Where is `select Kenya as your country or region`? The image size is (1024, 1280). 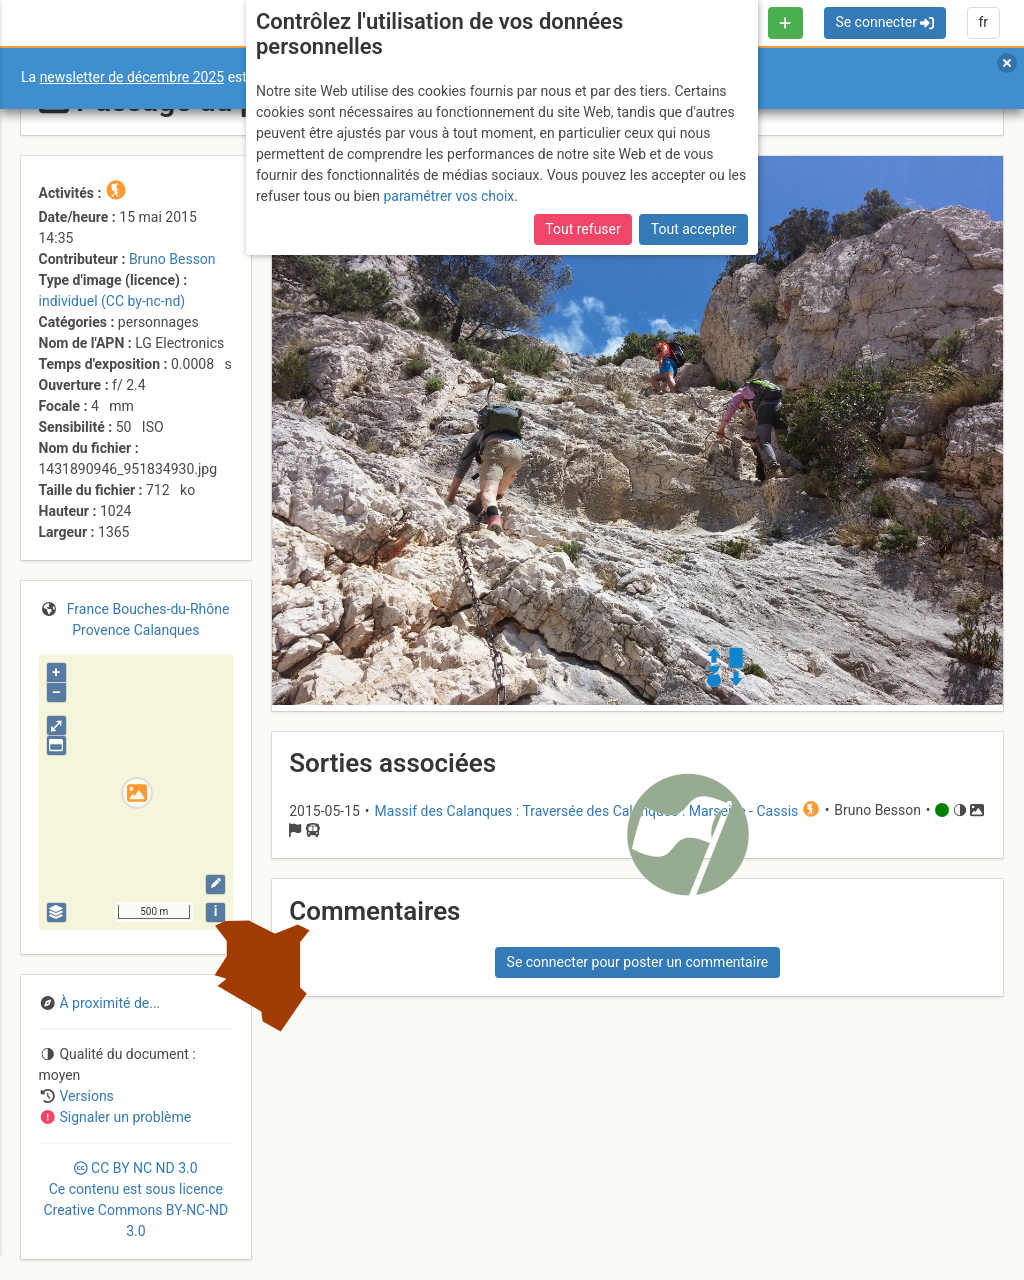 select Kenya as your country or region is located at coordinates (262, 976).